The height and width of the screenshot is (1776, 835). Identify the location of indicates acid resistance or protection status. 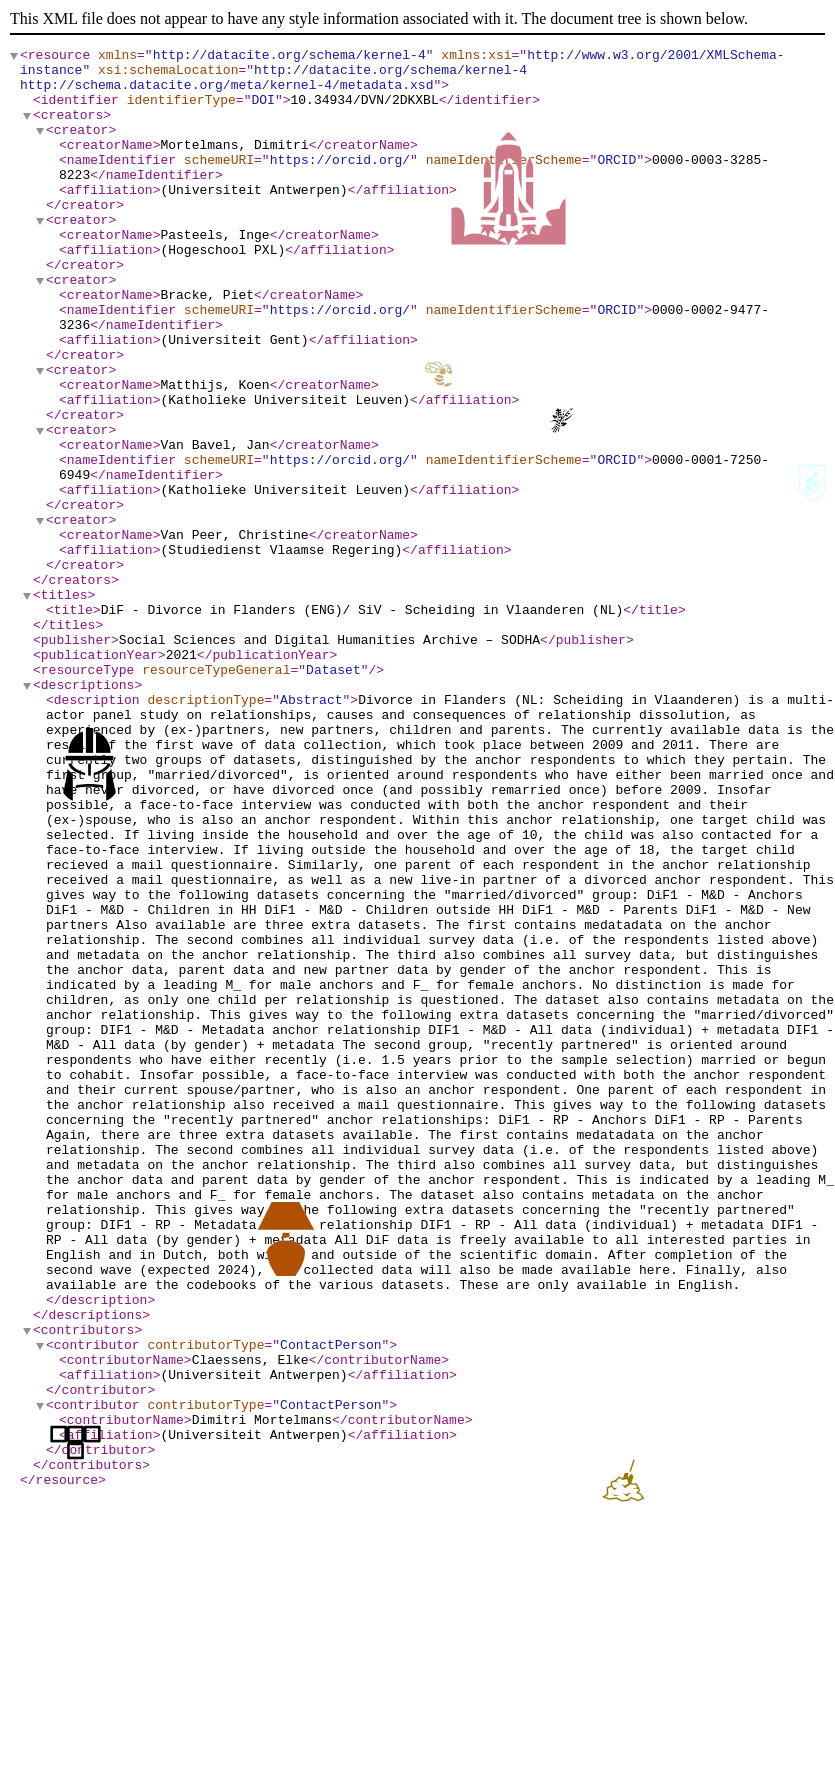
(812, 483).